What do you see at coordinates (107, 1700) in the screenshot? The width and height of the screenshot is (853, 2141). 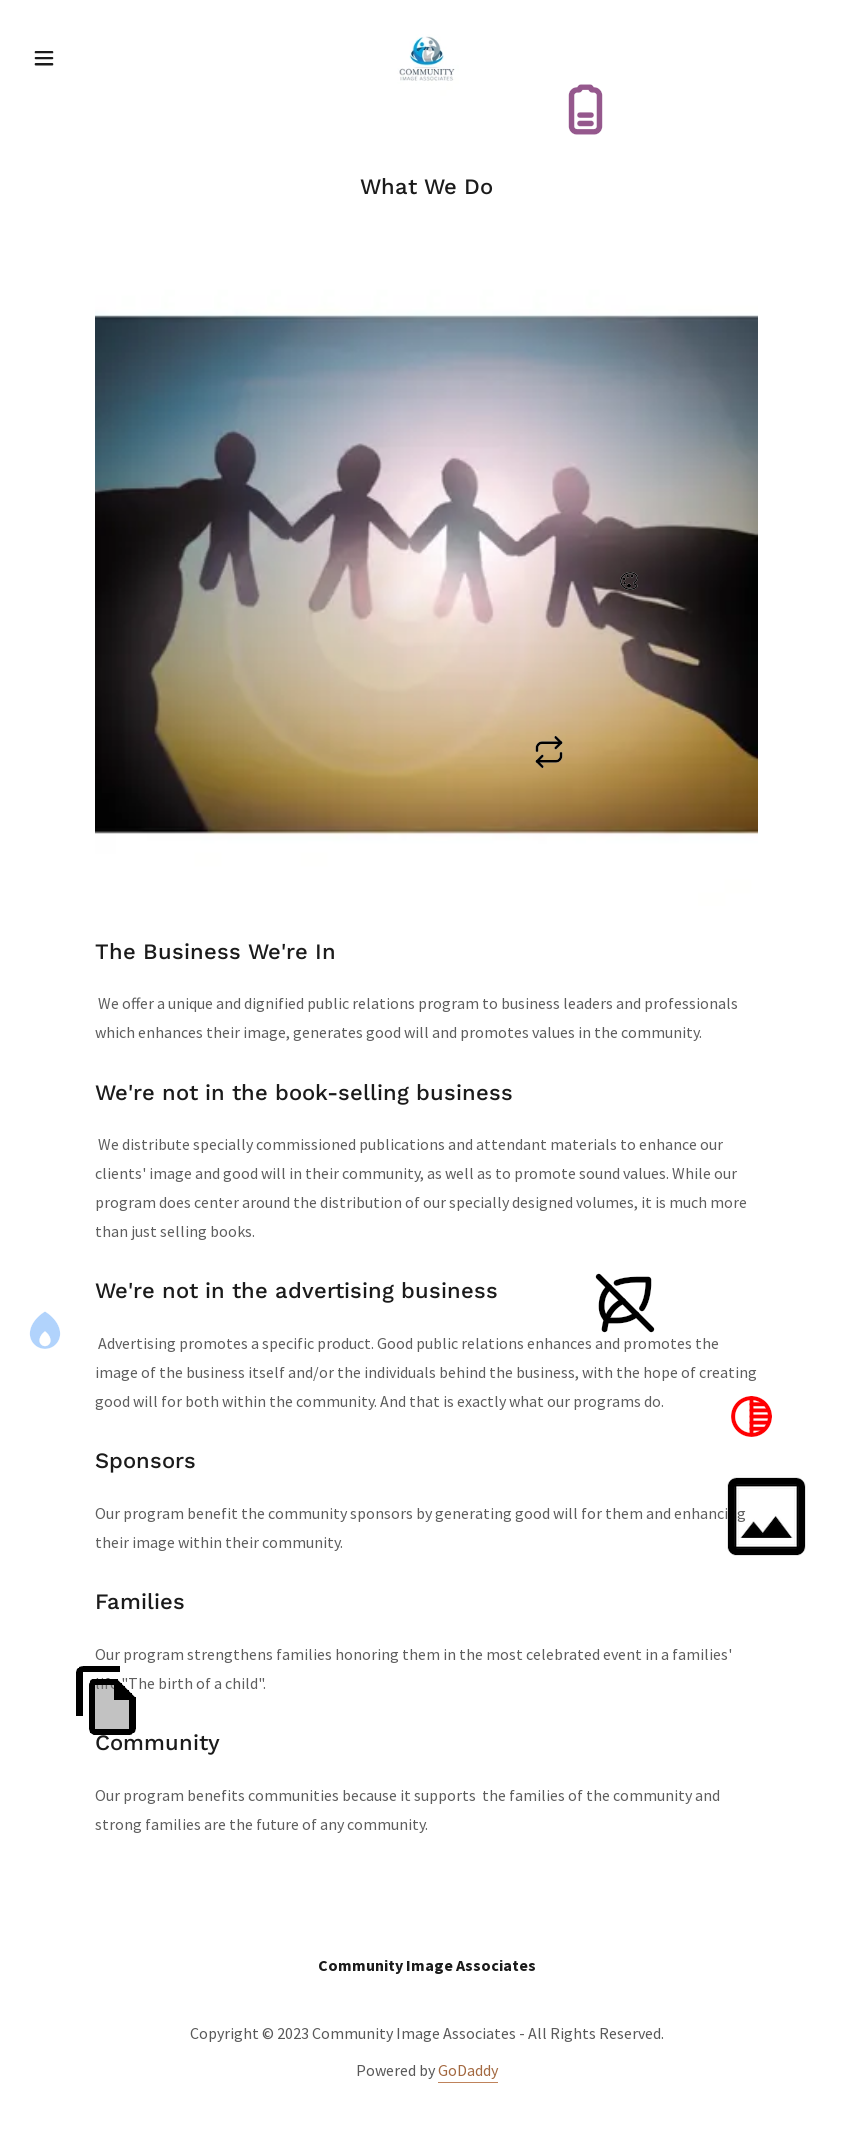 I see `copy file to clipboard` at bounding box center [107, 1700].